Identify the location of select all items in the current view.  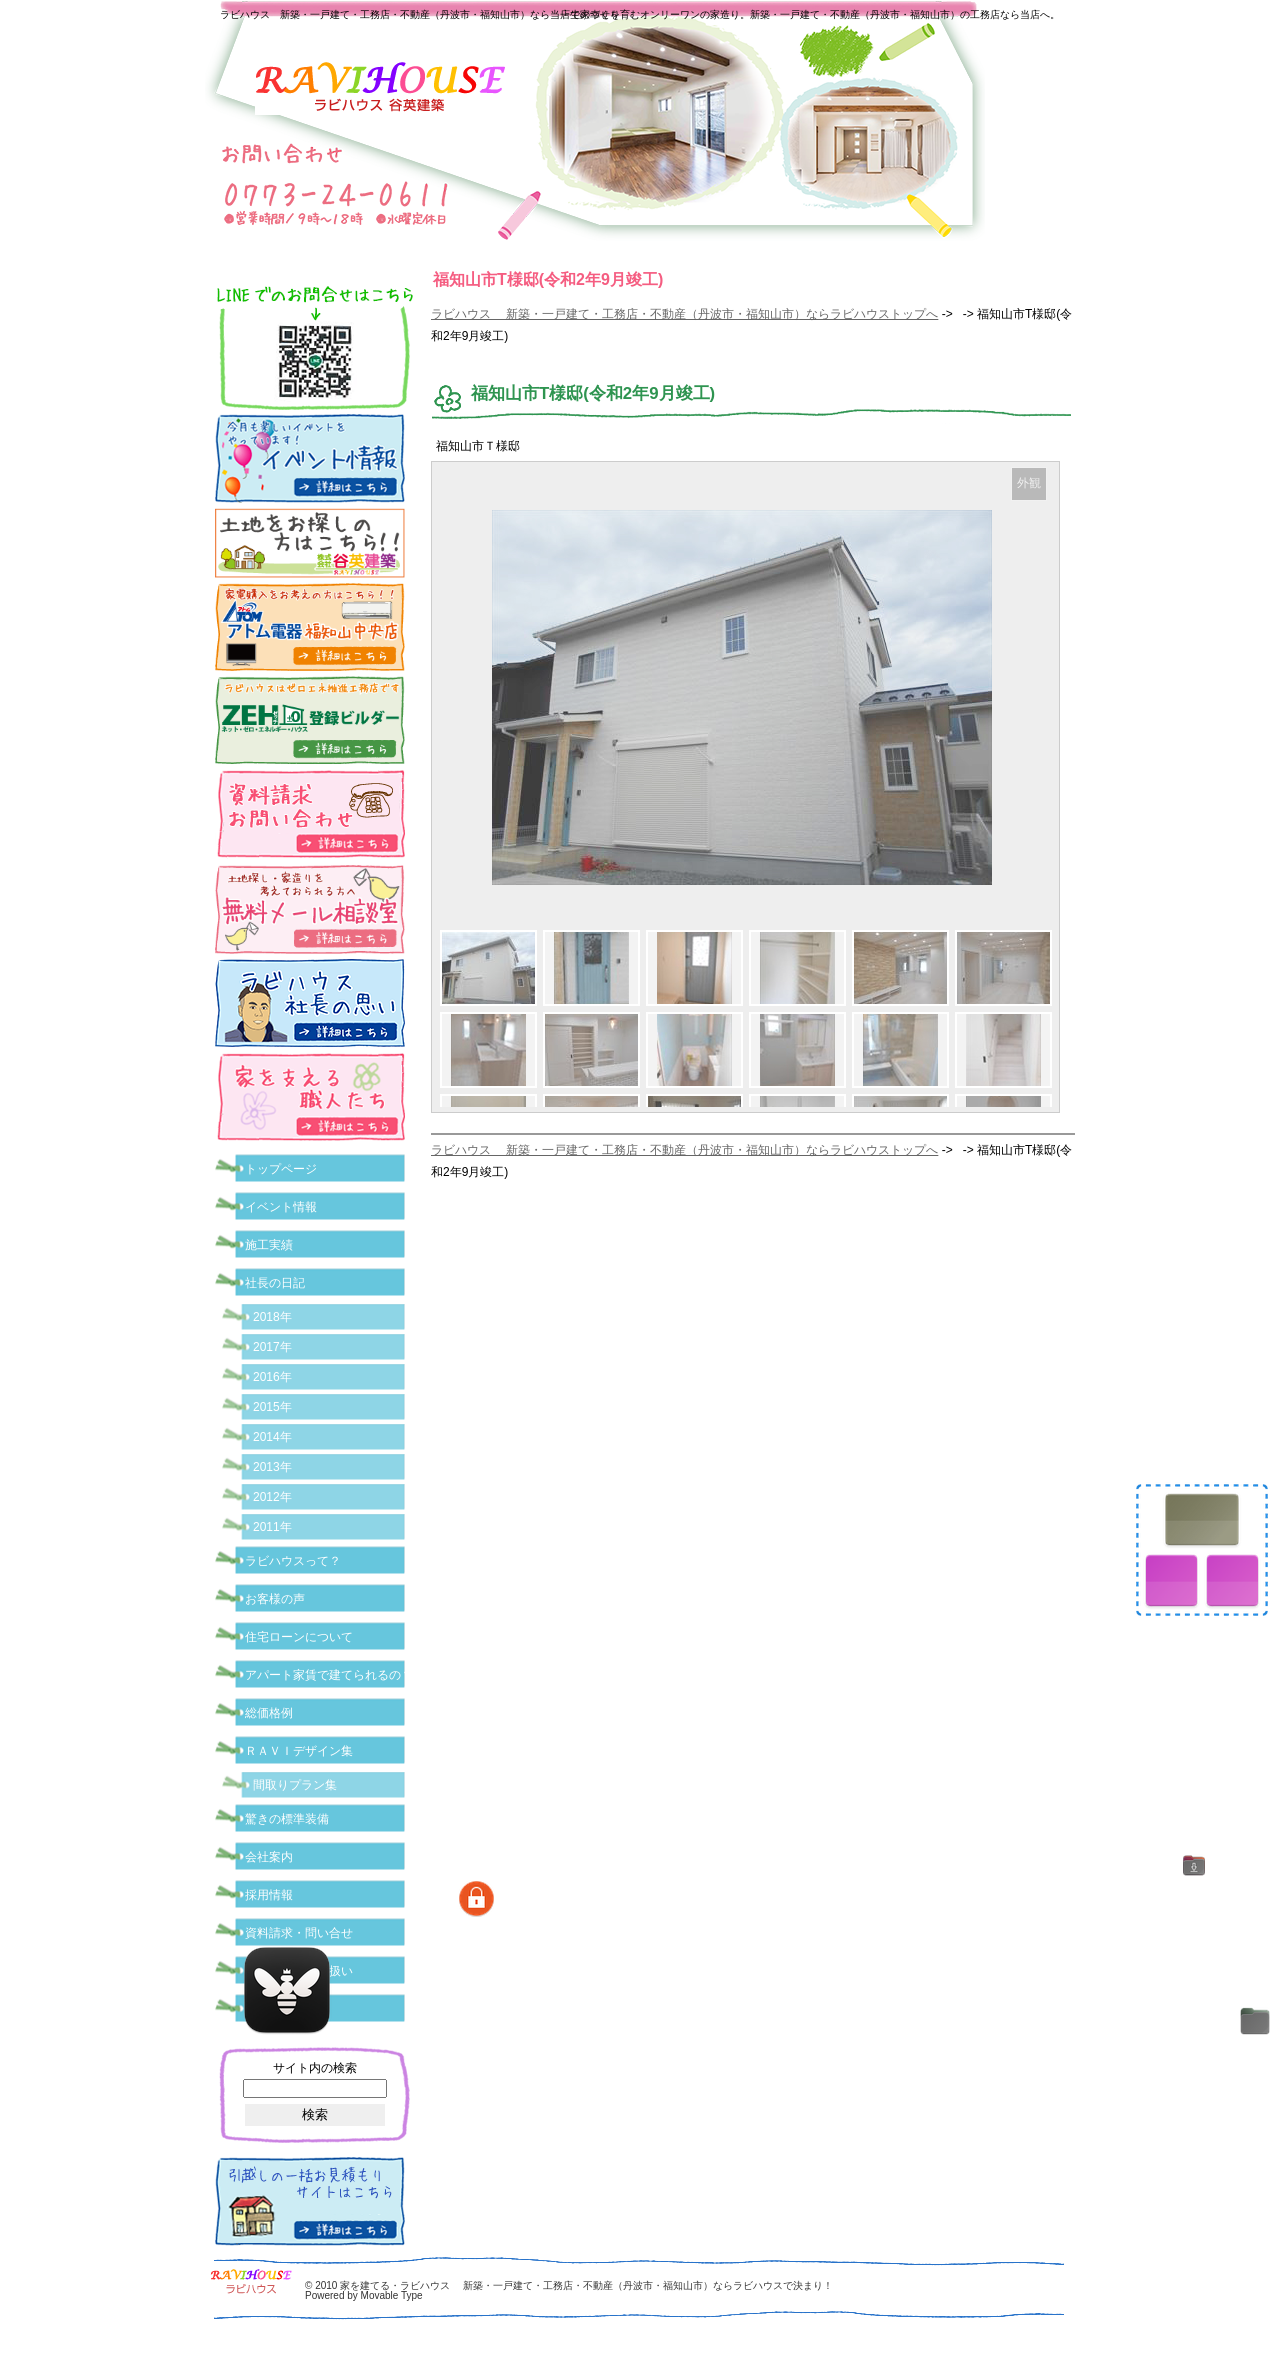
(1202, 1550).